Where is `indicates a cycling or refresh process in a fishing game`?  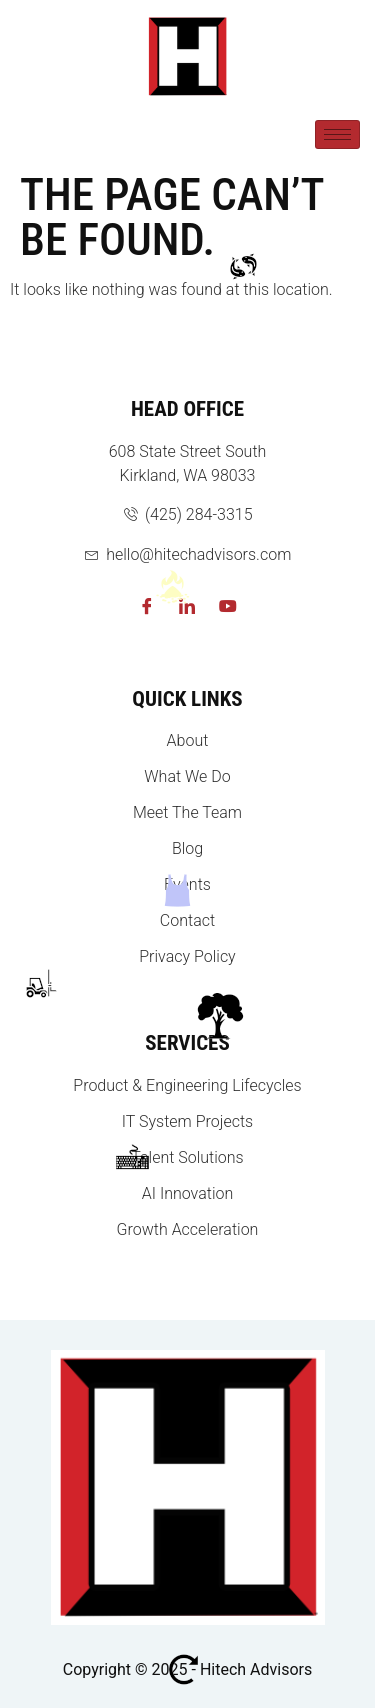
indicates a cycling or refresh process in a fishing game is located at coordinates (243, 266).